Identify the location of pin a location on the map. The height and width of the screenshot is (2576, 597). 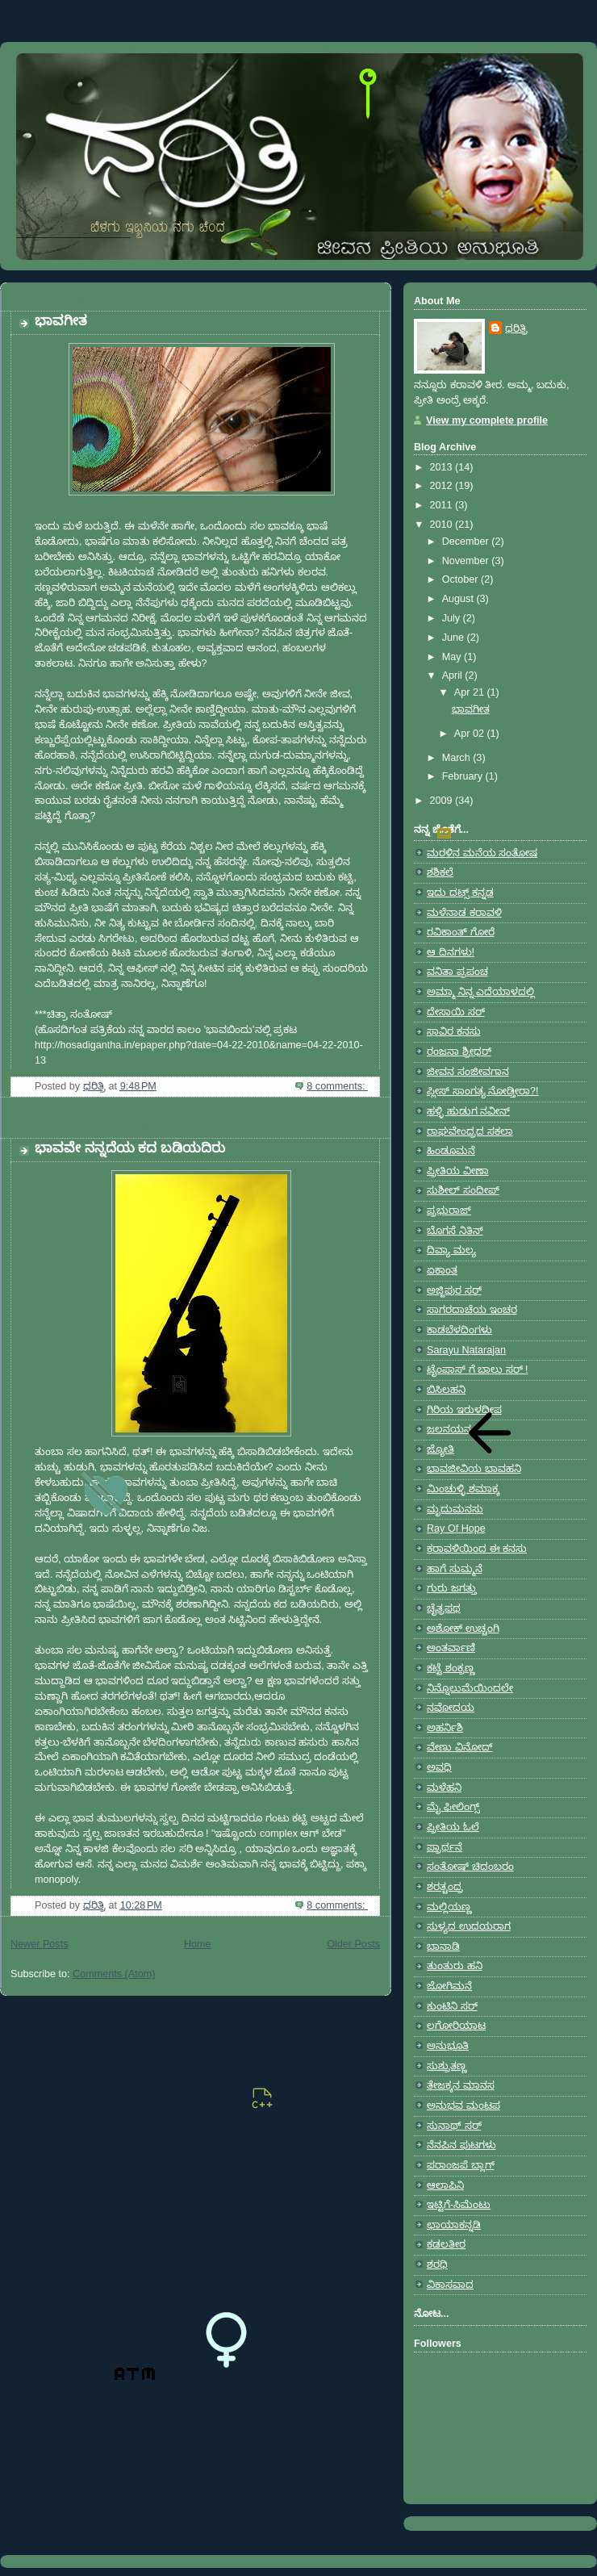
(368, 94).